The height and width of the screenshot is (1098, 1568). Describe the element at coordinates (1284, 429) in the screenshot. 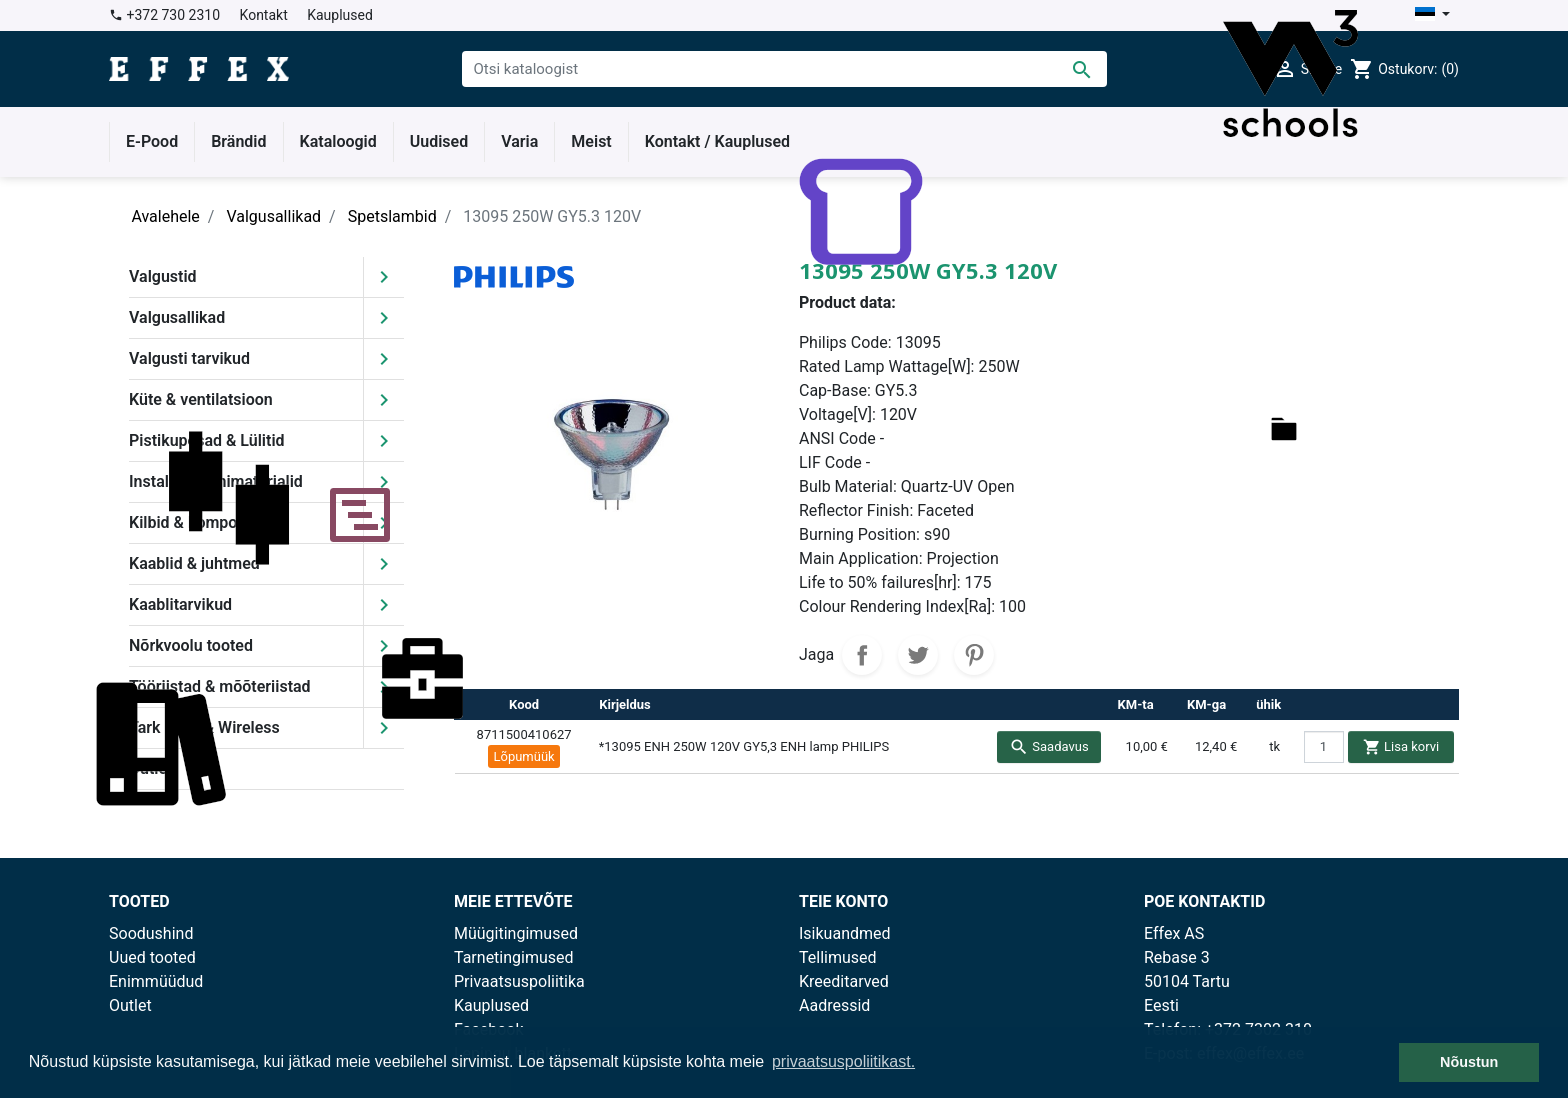

I see `open folder to view files` at that location.